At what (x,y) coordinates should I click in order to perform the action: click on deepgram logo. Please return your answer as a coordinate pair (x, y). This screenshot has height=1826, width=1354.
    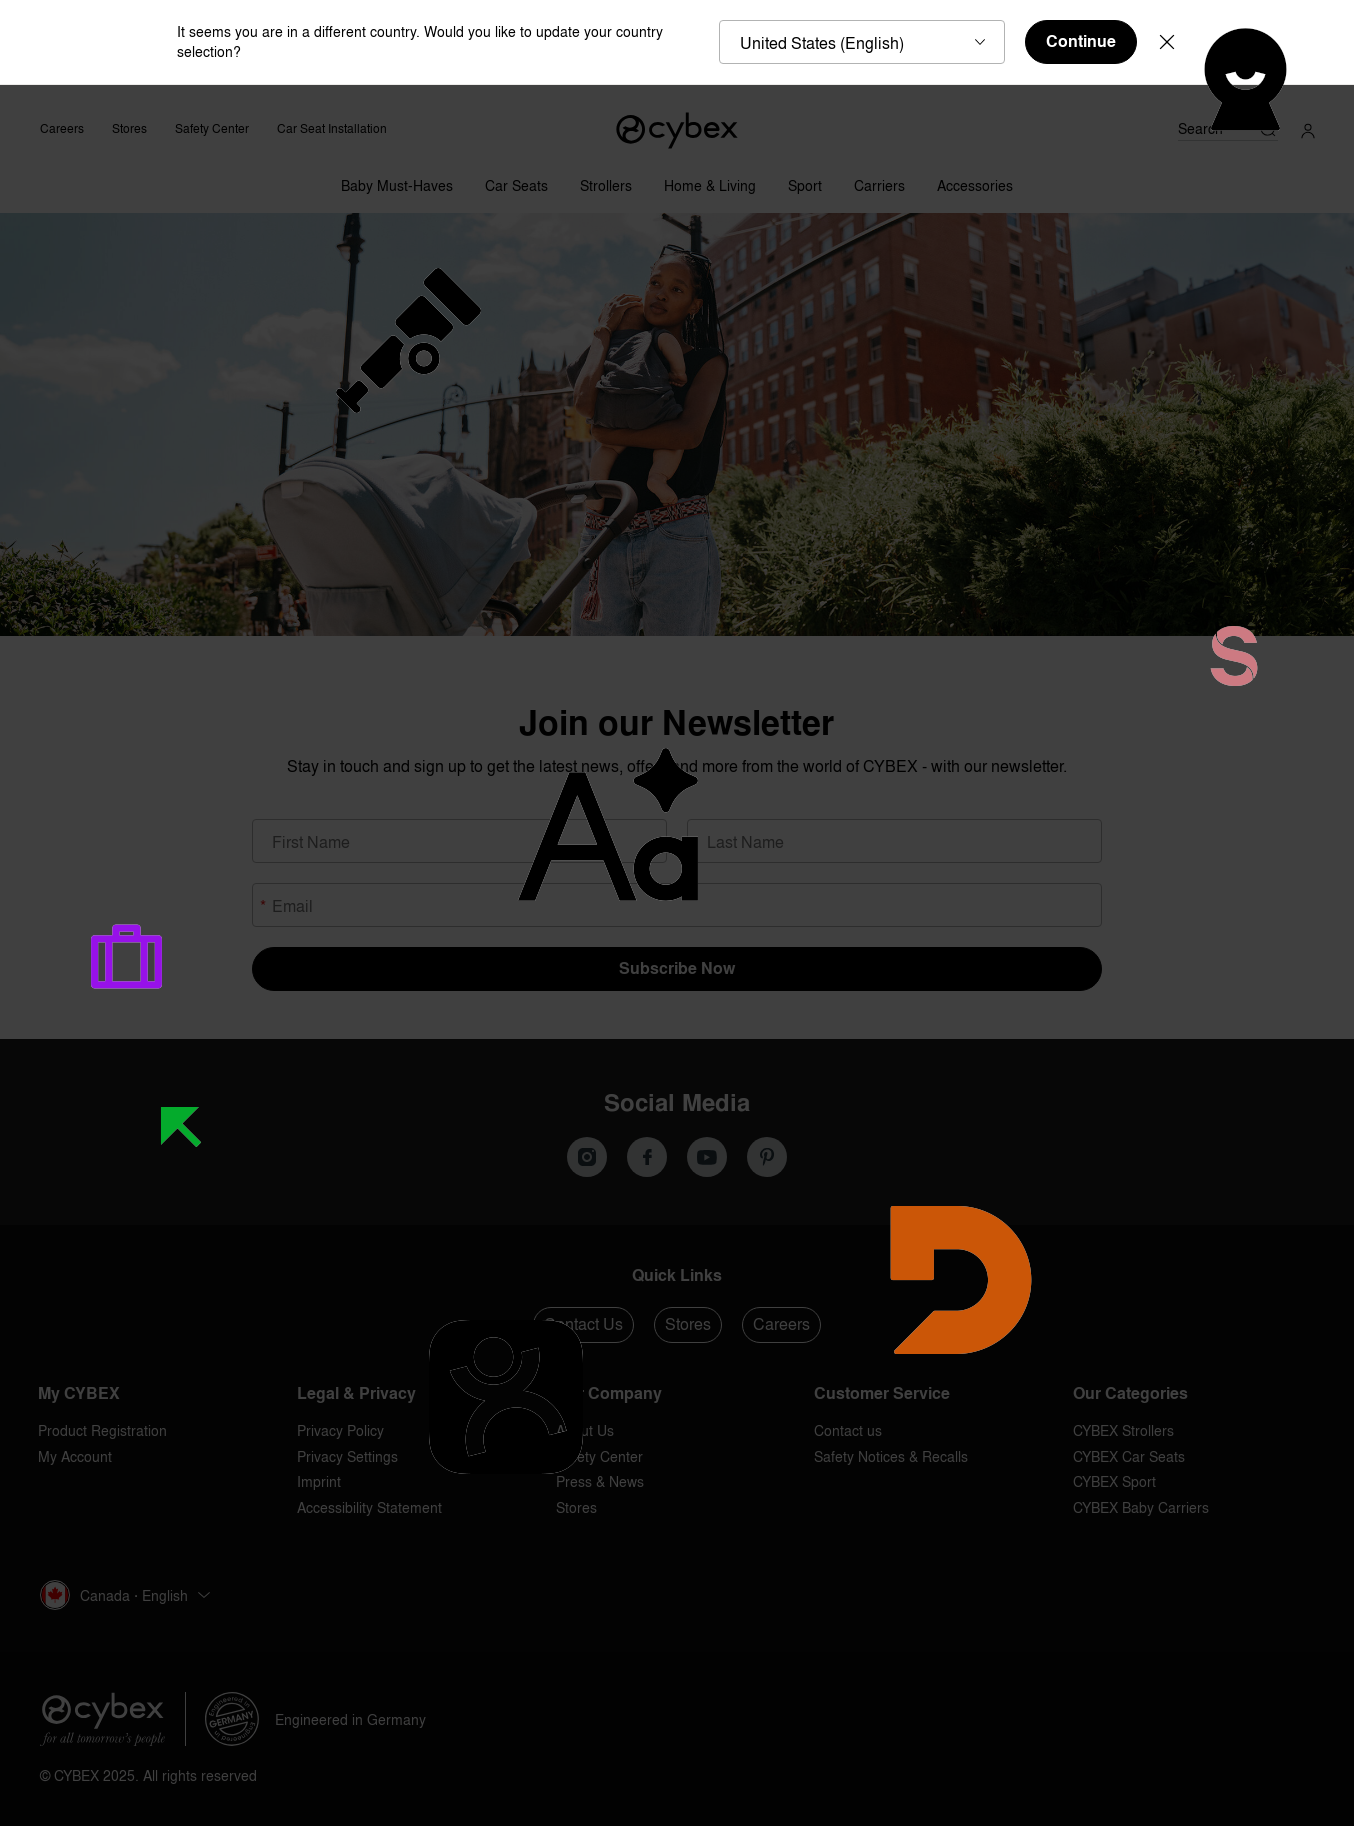
    Looking at the image, I should click on (961, 1280).